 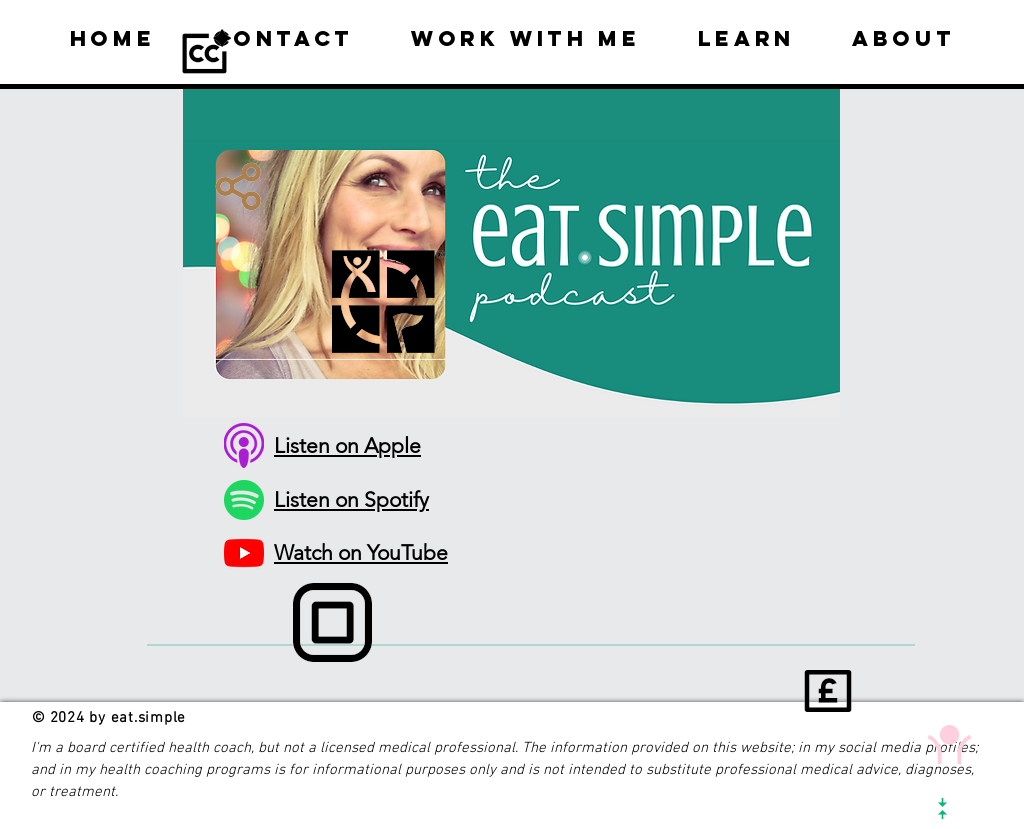 I want to click on open the smoothcomp app, so click(x=332, y=622).